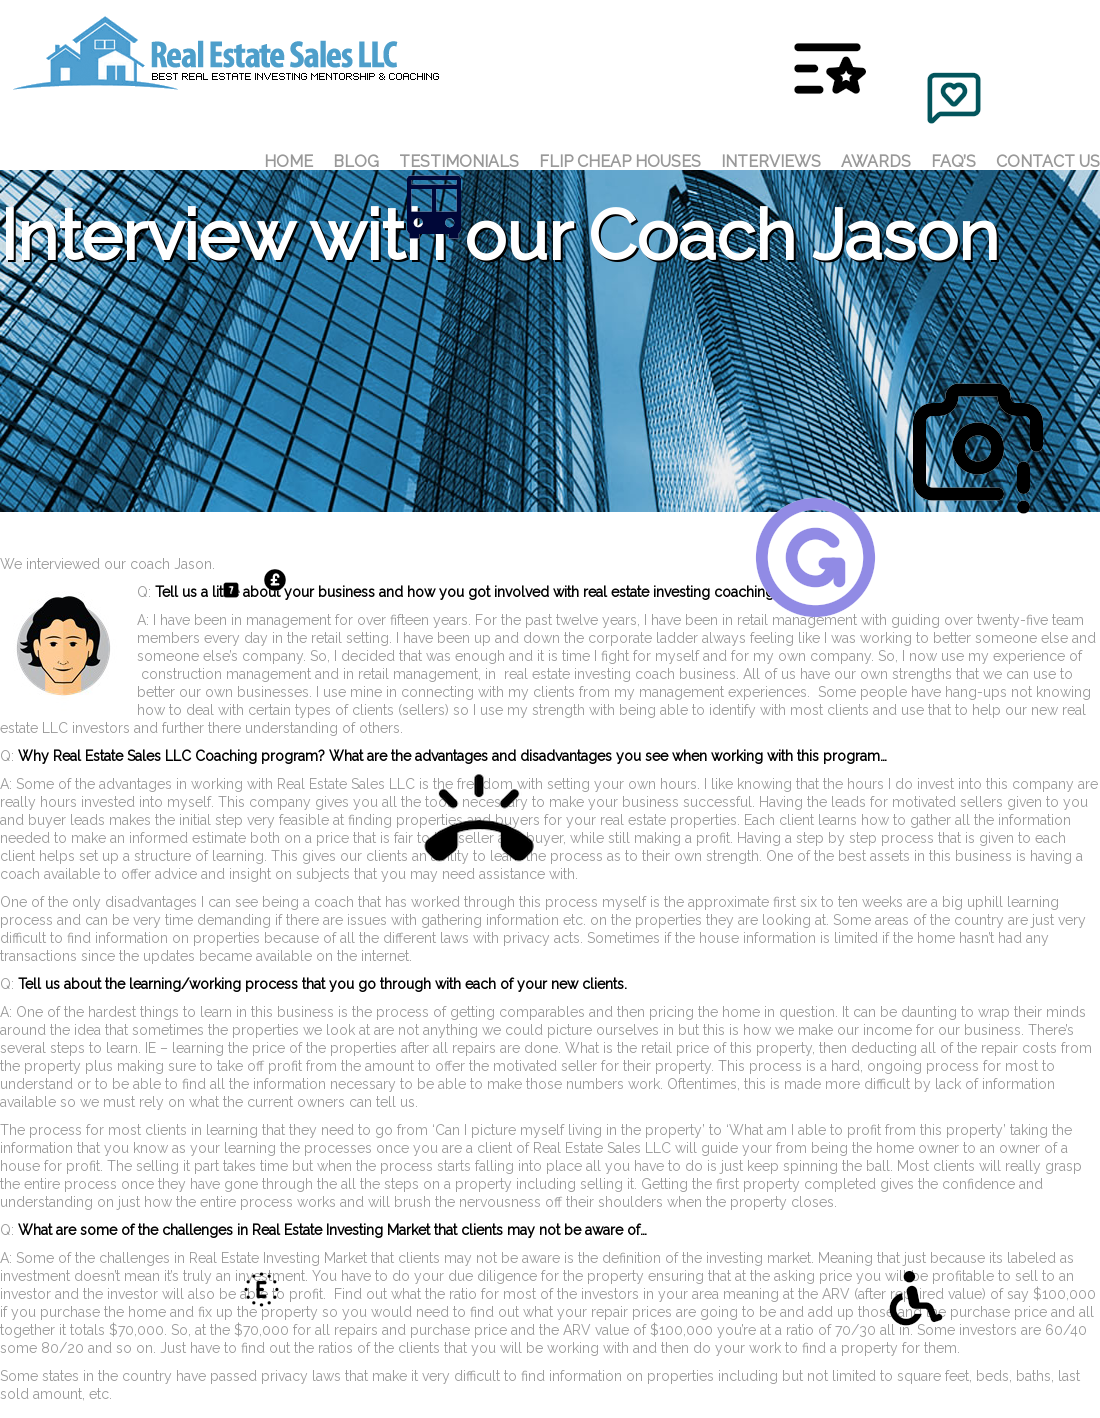  What do you see at coordinates (978, 442) in the screenshot?
I see `camera error or malfunction alert` at bounding box center [978, 442].